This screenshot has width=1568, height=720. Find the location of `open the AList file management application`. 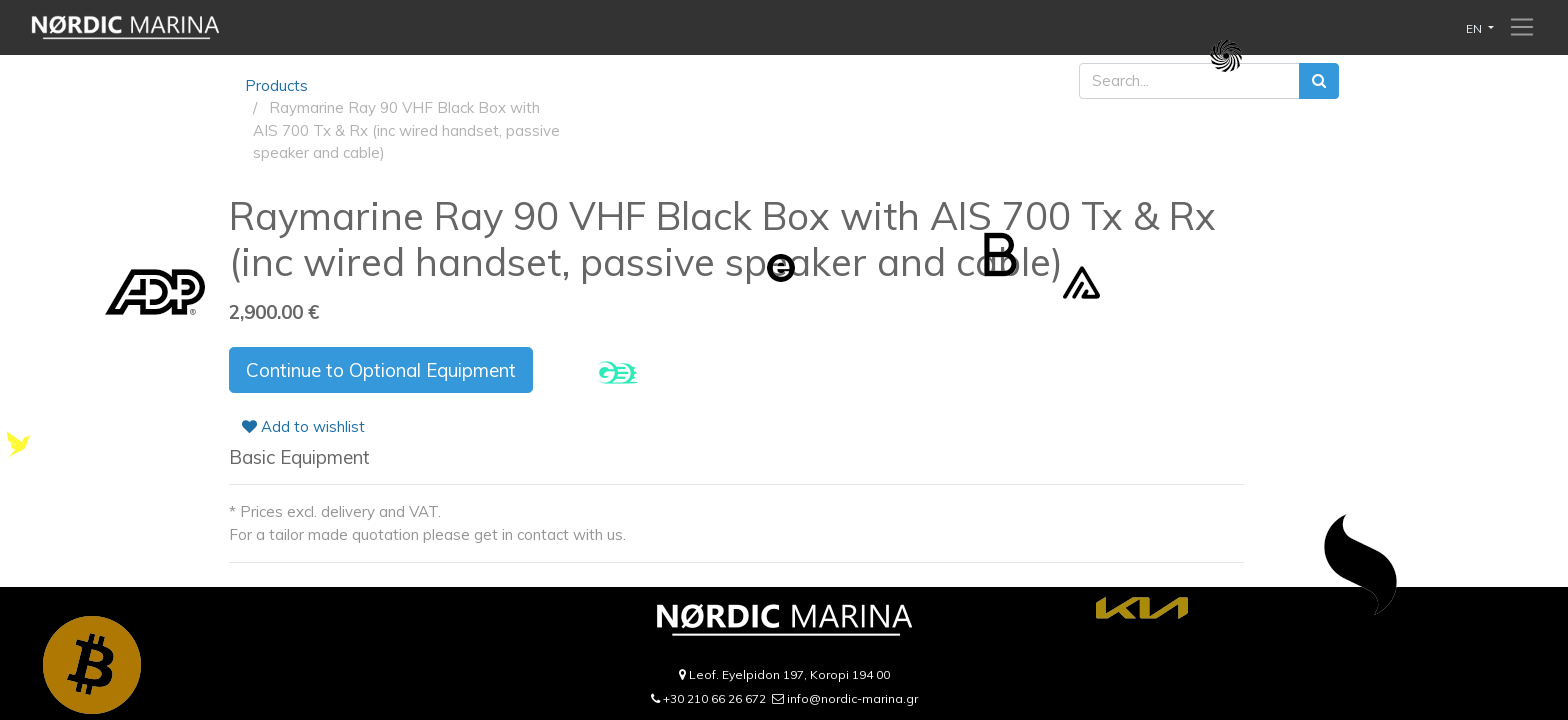

open the AList file management application is located at coordinates (1081, 282).